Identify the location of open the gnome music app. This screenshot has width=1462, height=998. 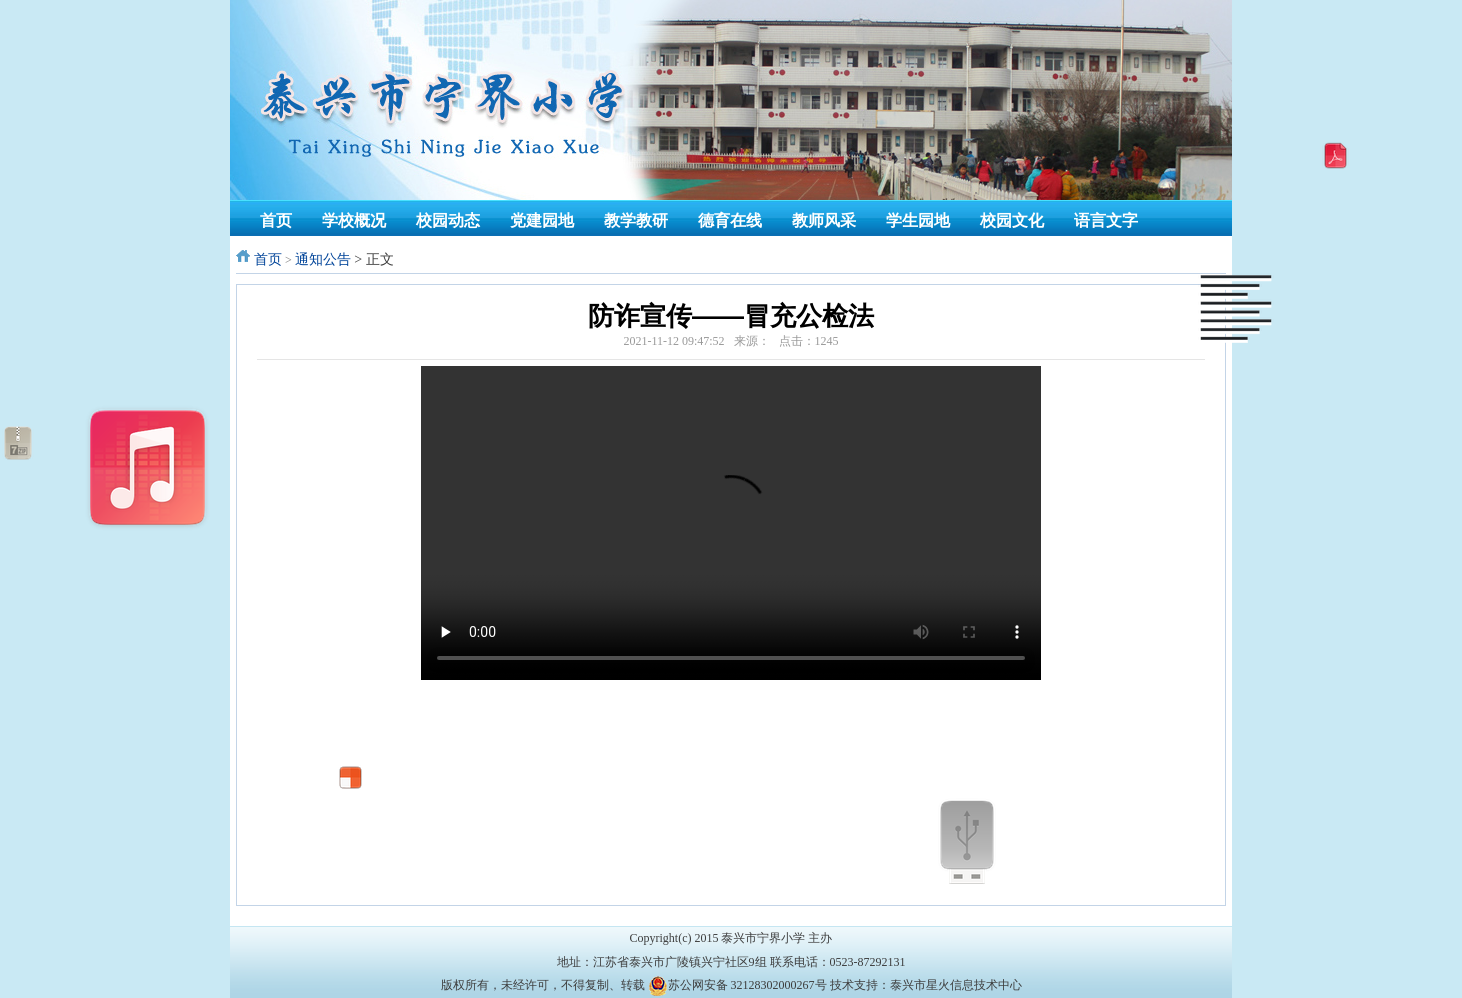
(147, 467).